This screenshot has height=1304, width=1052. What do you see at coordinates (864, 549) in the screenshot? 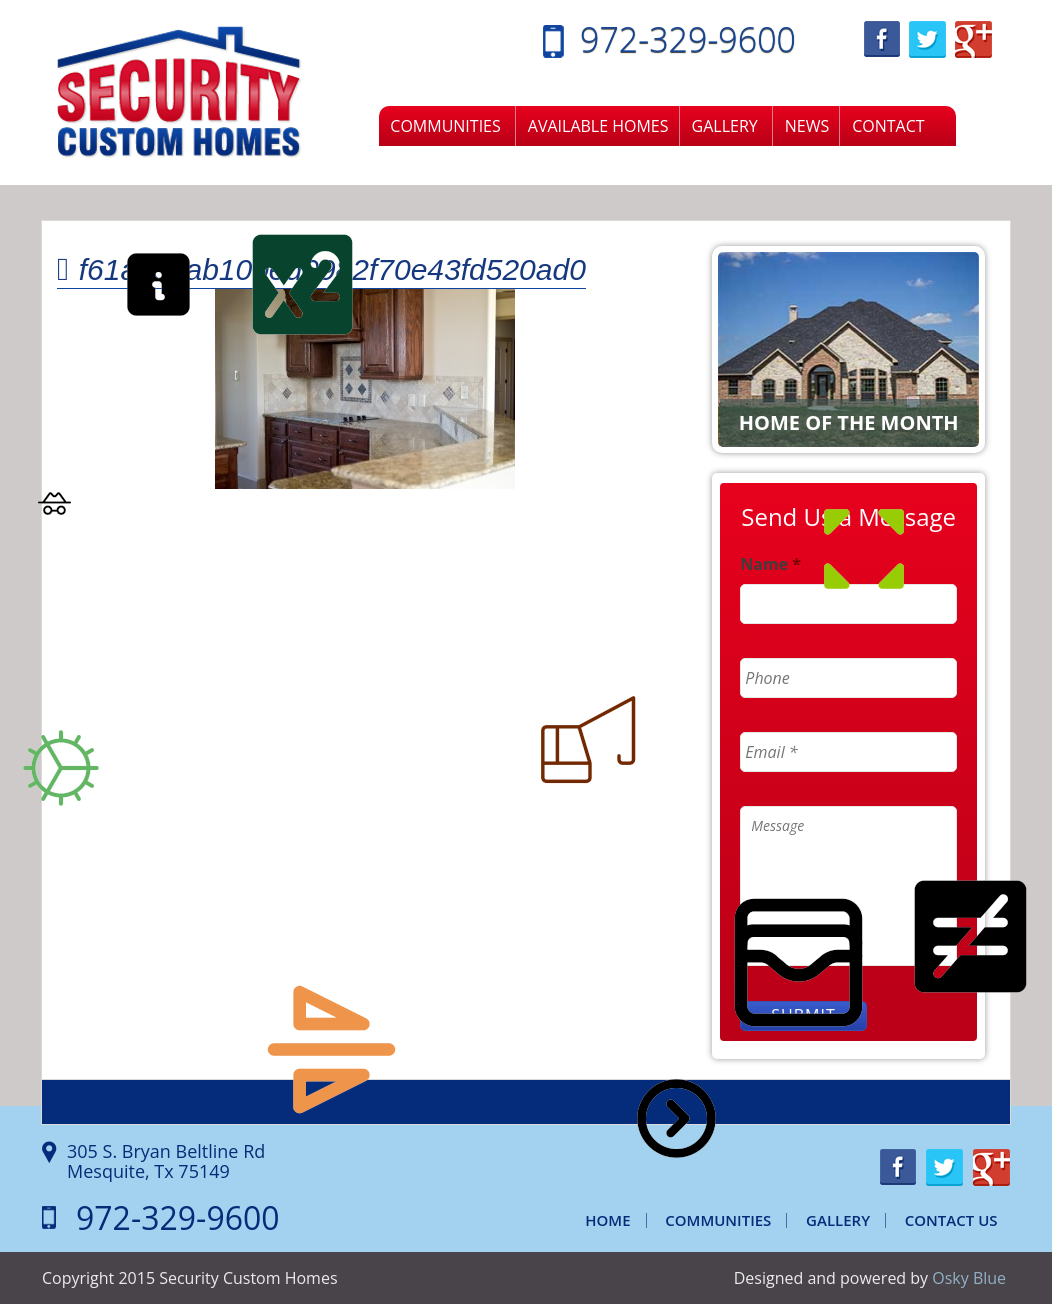
I see `expand to fullscreen mode` at bounding box center [864, 549].